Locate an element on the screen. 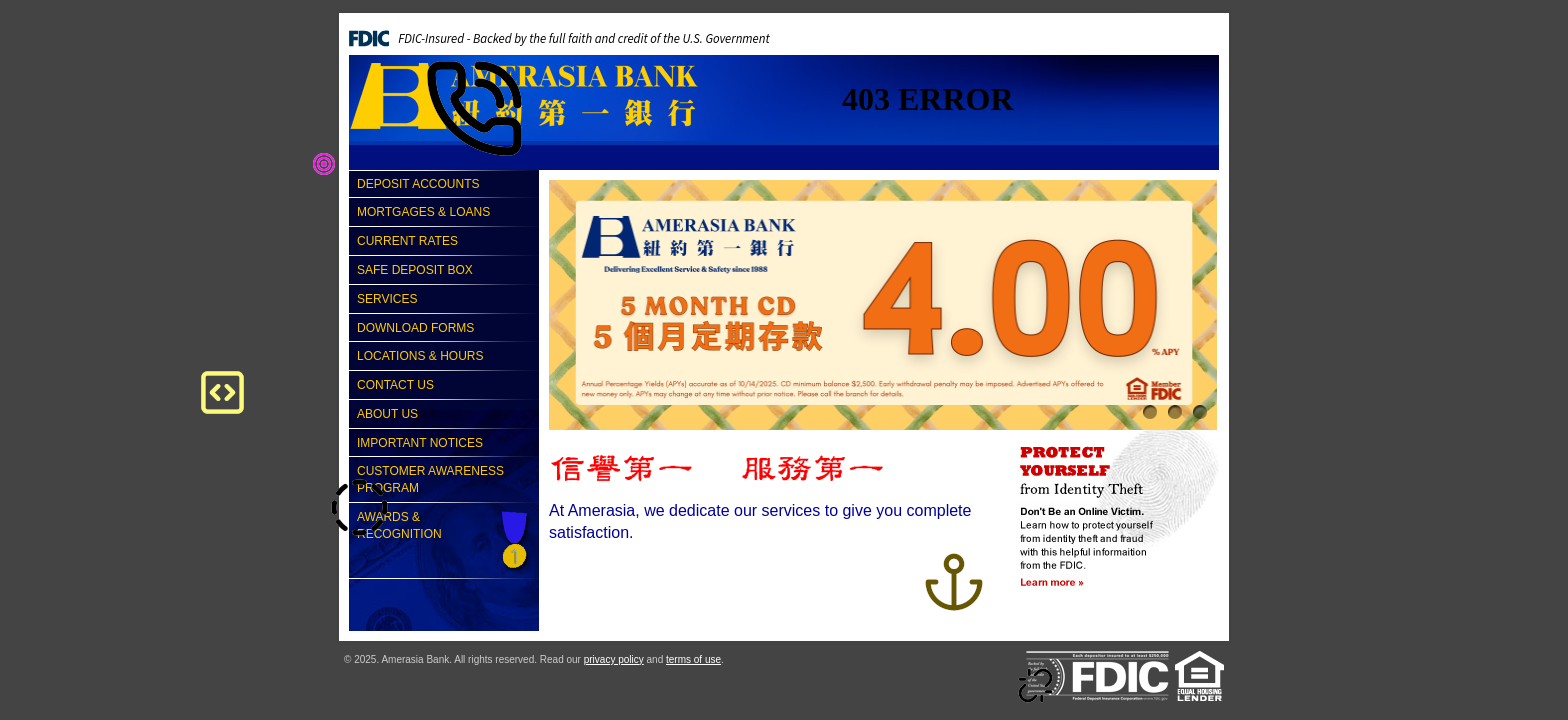 The image size is (1568, 720). set a goal or target is located at coordinates (324, 164).